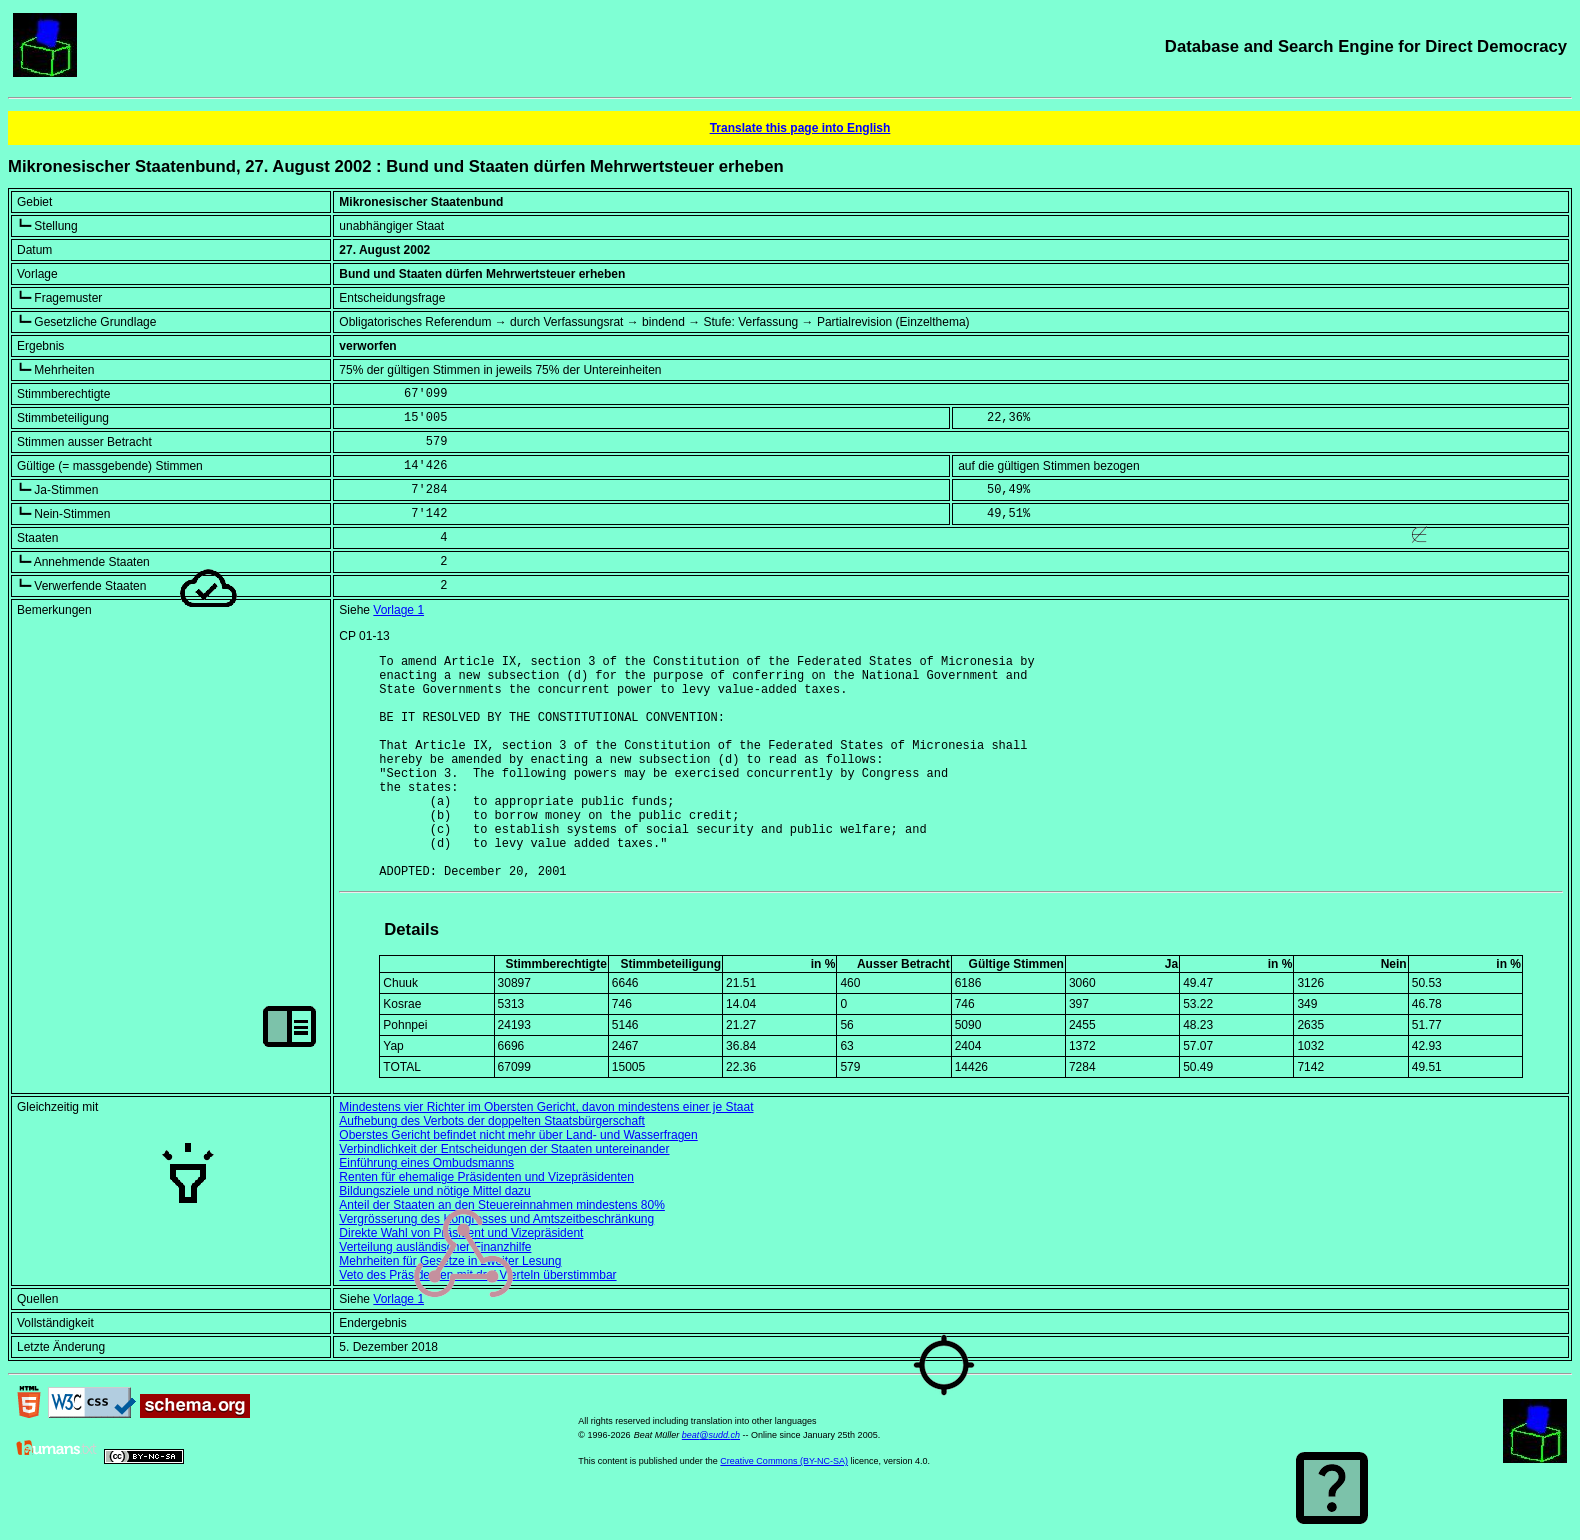 The width and height of the screenshot is (1580, 1540). What do you see at coordinates (208, 588) in the screenshot?
I see `file successfully uploaded to cloud` at bounding box center [208, 588].